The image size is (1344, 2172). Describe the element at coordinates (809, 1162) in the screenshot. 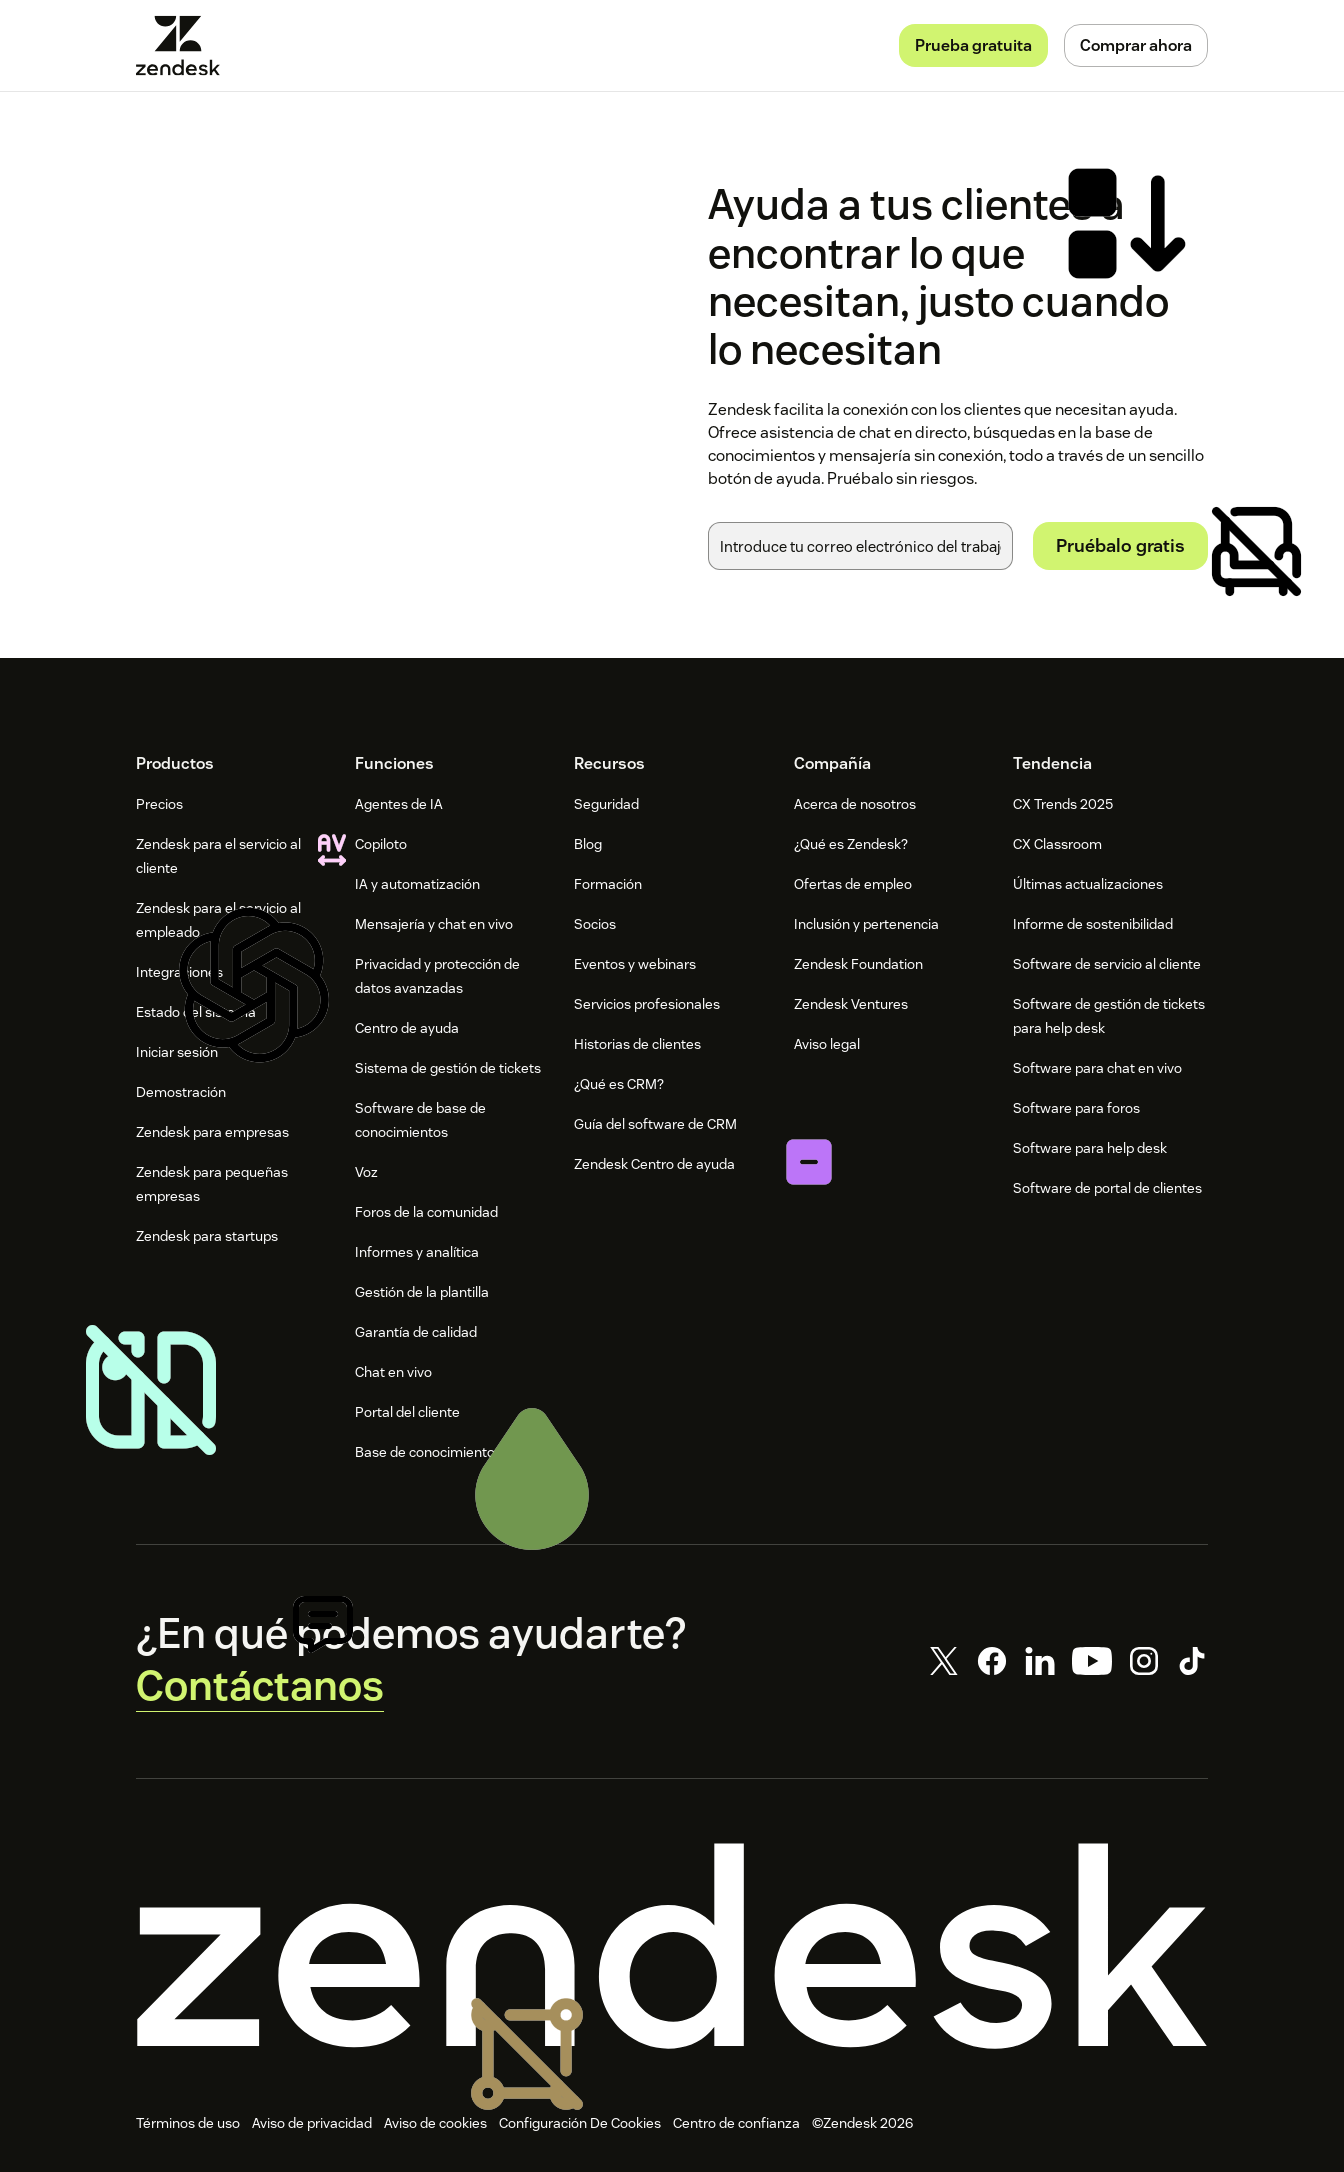

I see `remove an item from a list` at that location.